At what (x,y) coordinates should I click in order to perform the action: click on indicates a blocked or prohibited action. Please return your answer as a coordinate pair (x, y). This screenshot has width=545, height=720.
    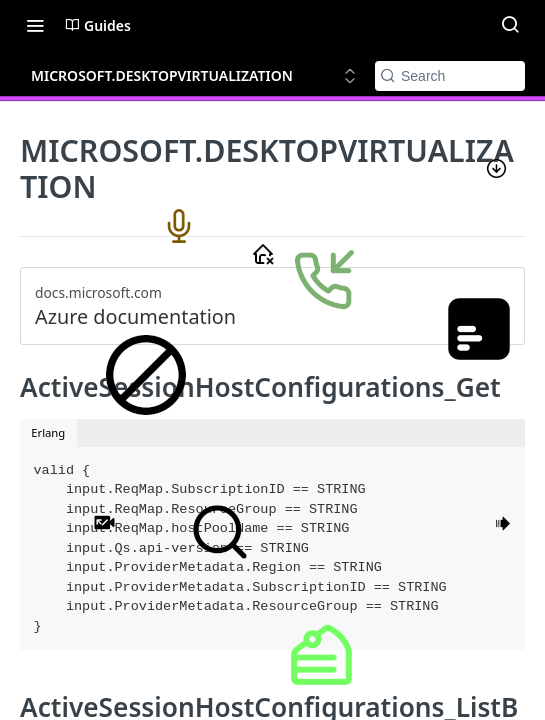
    Looking at the image, I should click on (146, 375).